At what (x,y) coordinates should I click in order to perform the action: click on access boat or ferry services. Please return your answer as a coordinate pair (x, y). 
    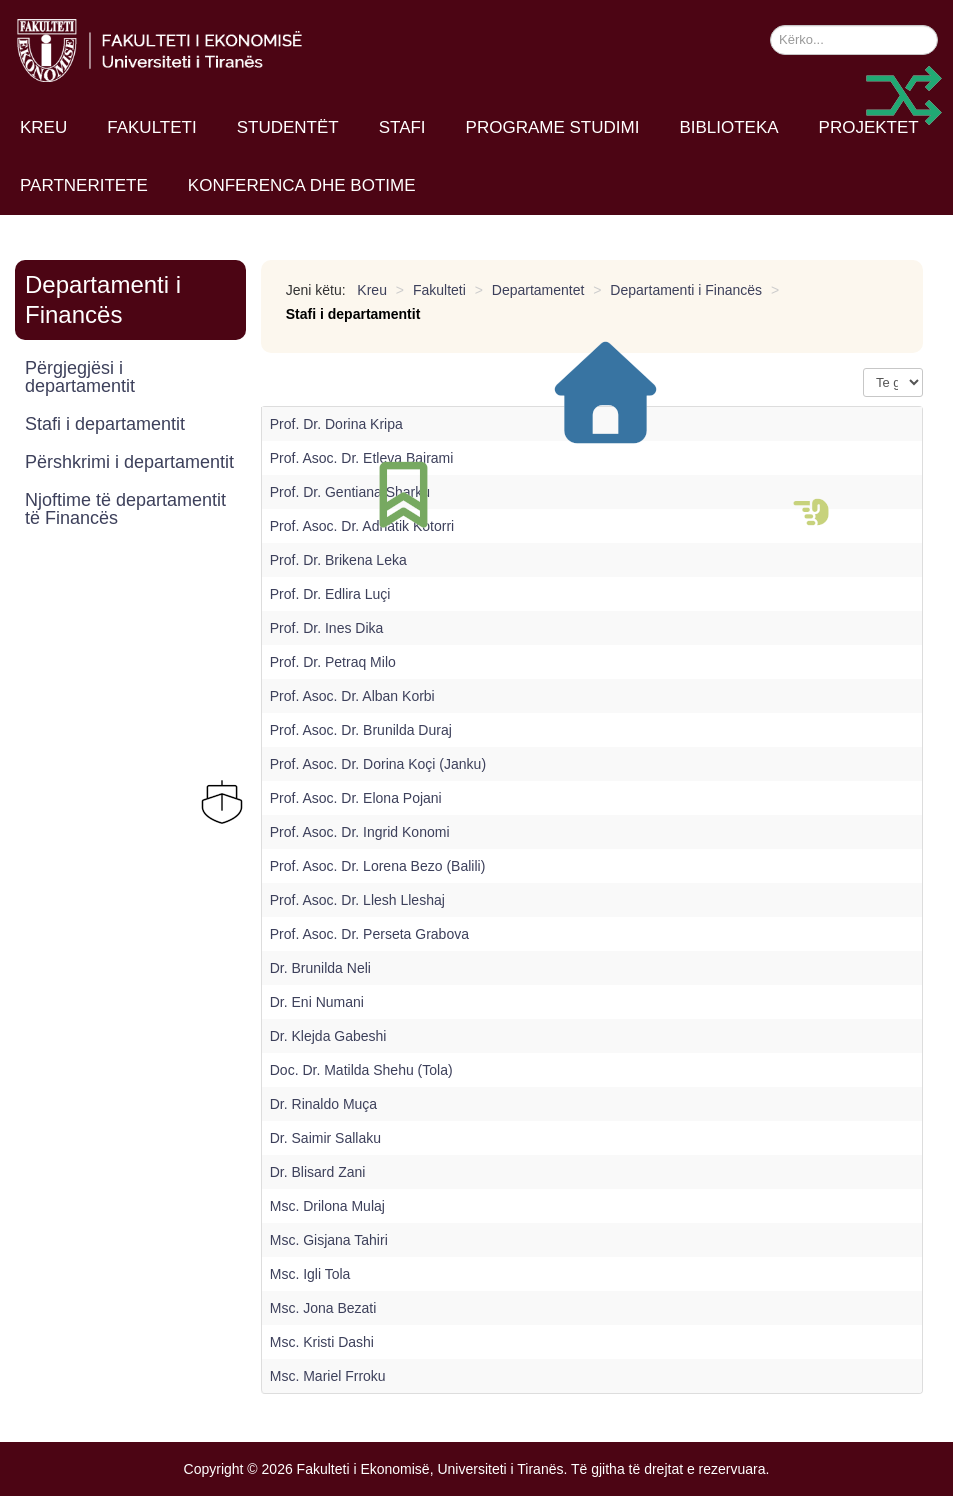
    Looking at the image, I should click on (222, 802).